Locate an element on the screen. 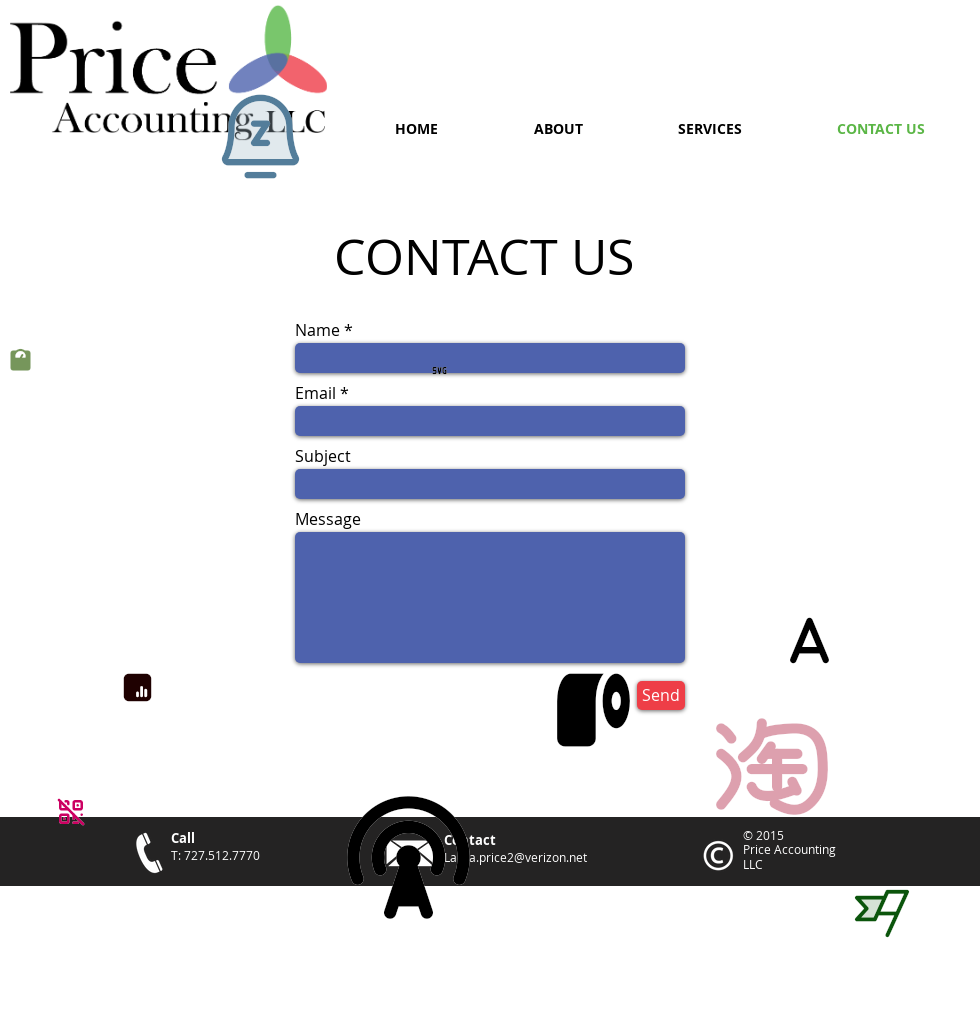 This screenshot has width=980, height=1012. align content to bottom-right corner is located at coordinates (137, 687).